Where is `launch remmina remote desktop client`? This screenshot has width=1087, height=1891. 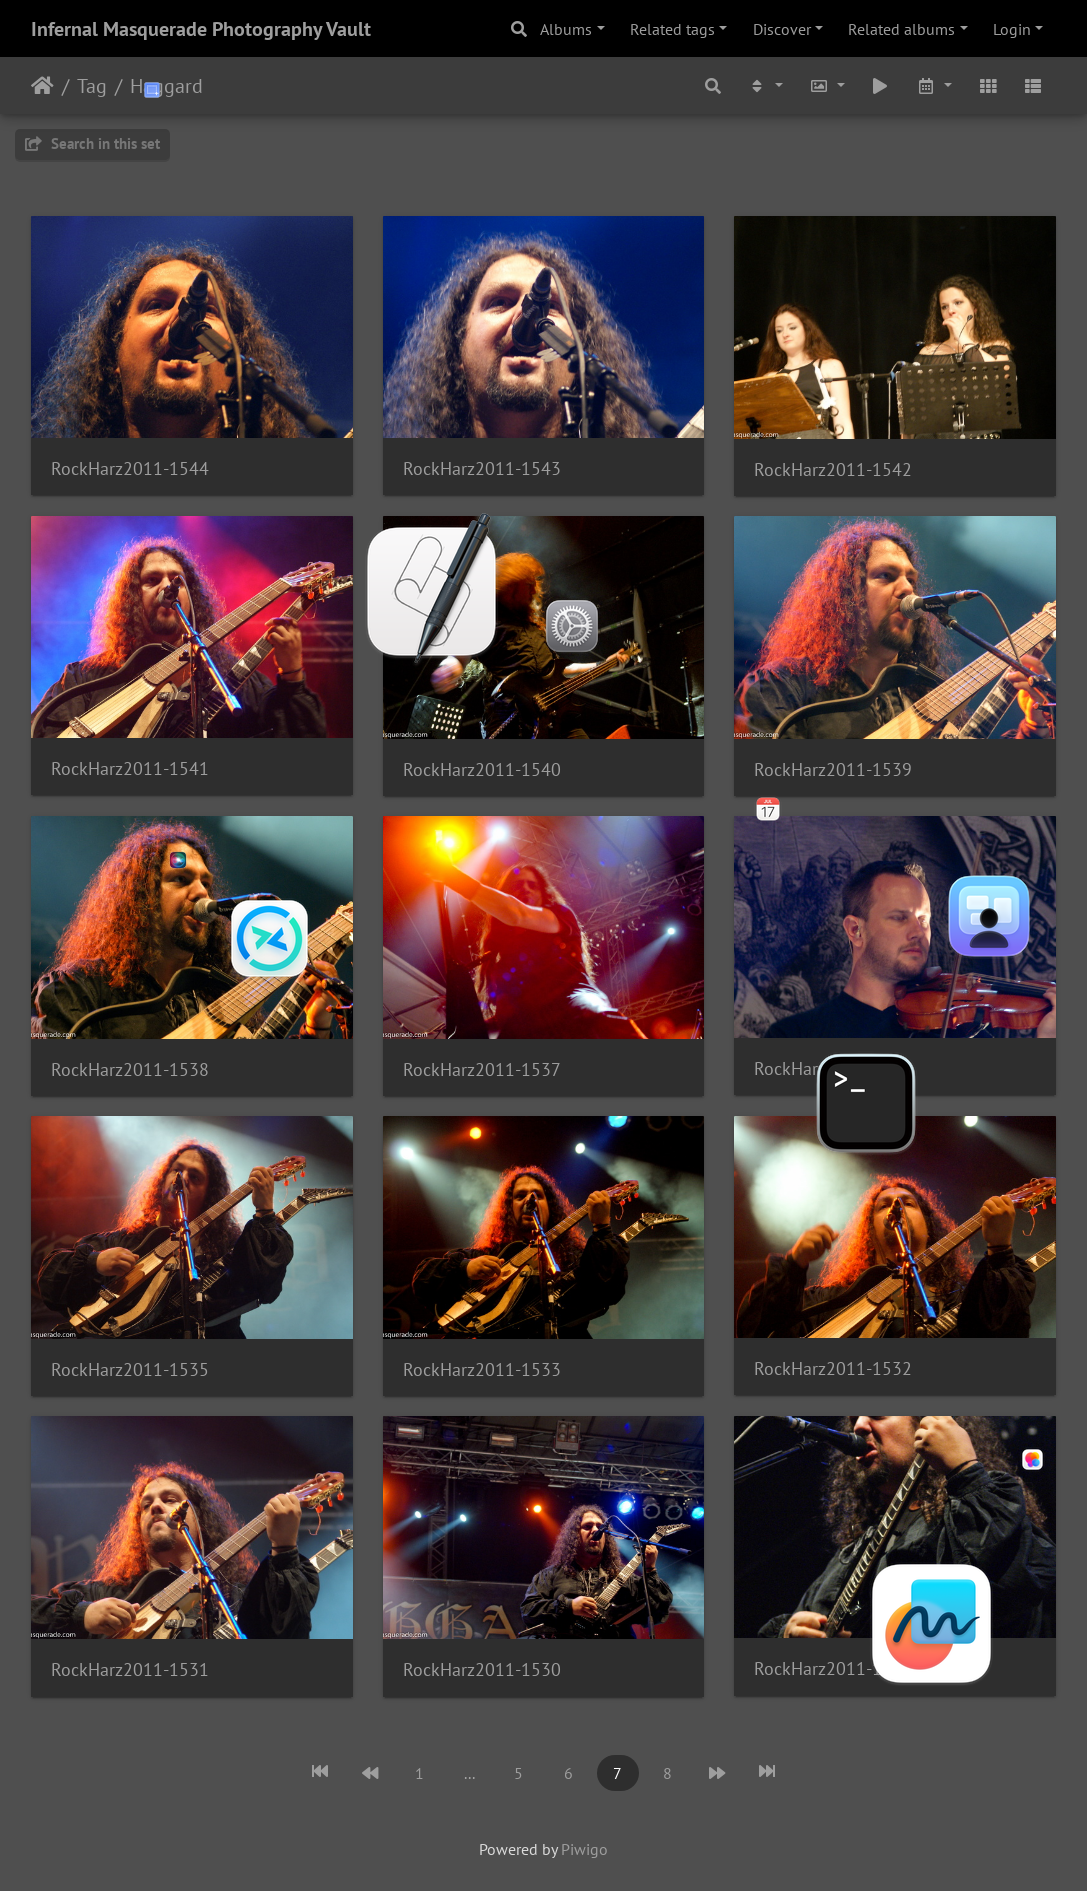 launch remmina remote desktop client is located at coordinates (269, 938).